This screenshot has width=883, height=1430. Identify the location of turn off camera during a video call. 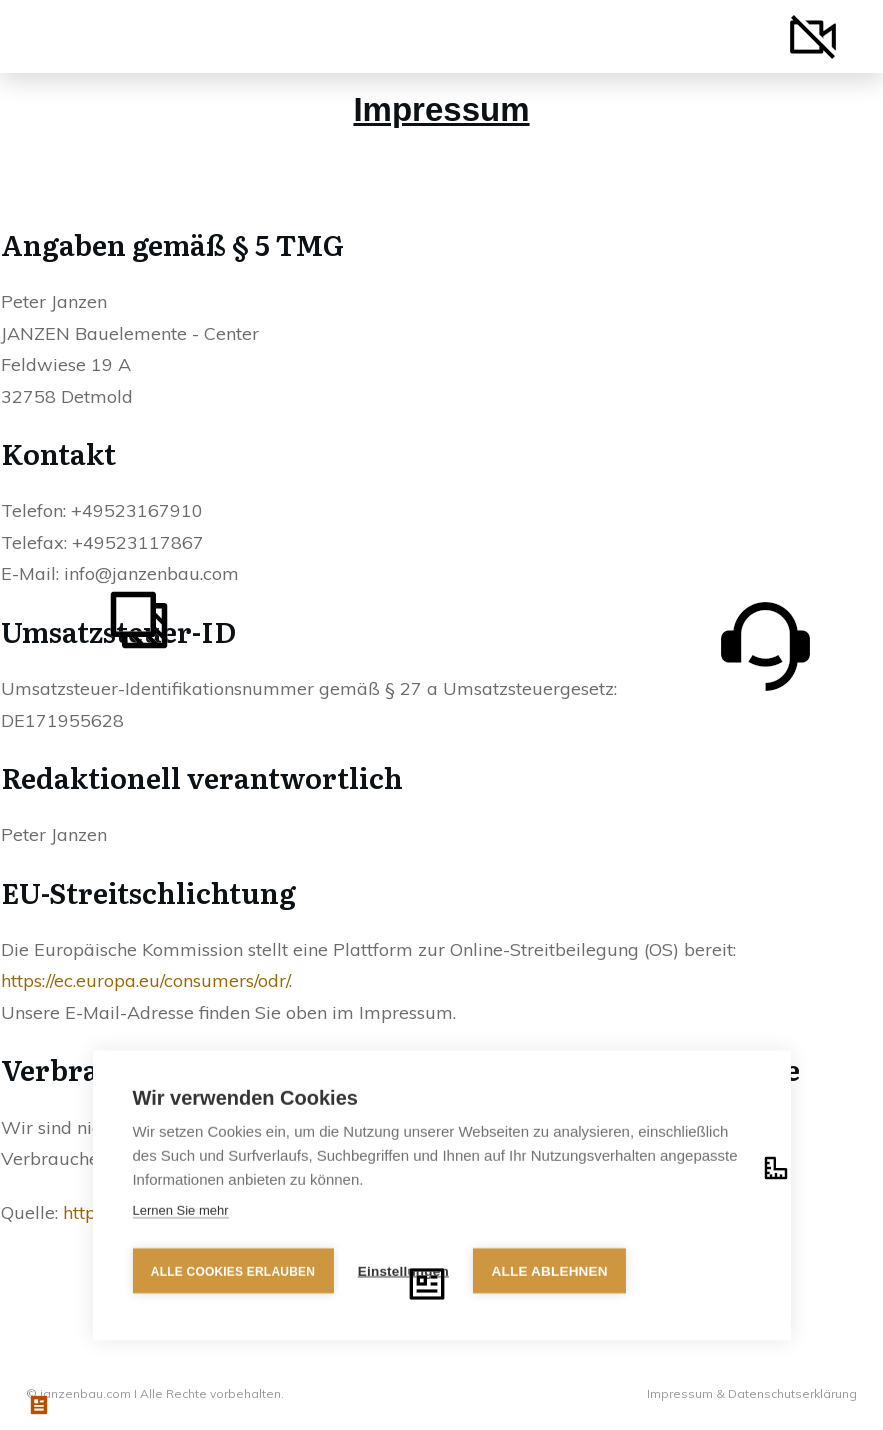
(813, 37).